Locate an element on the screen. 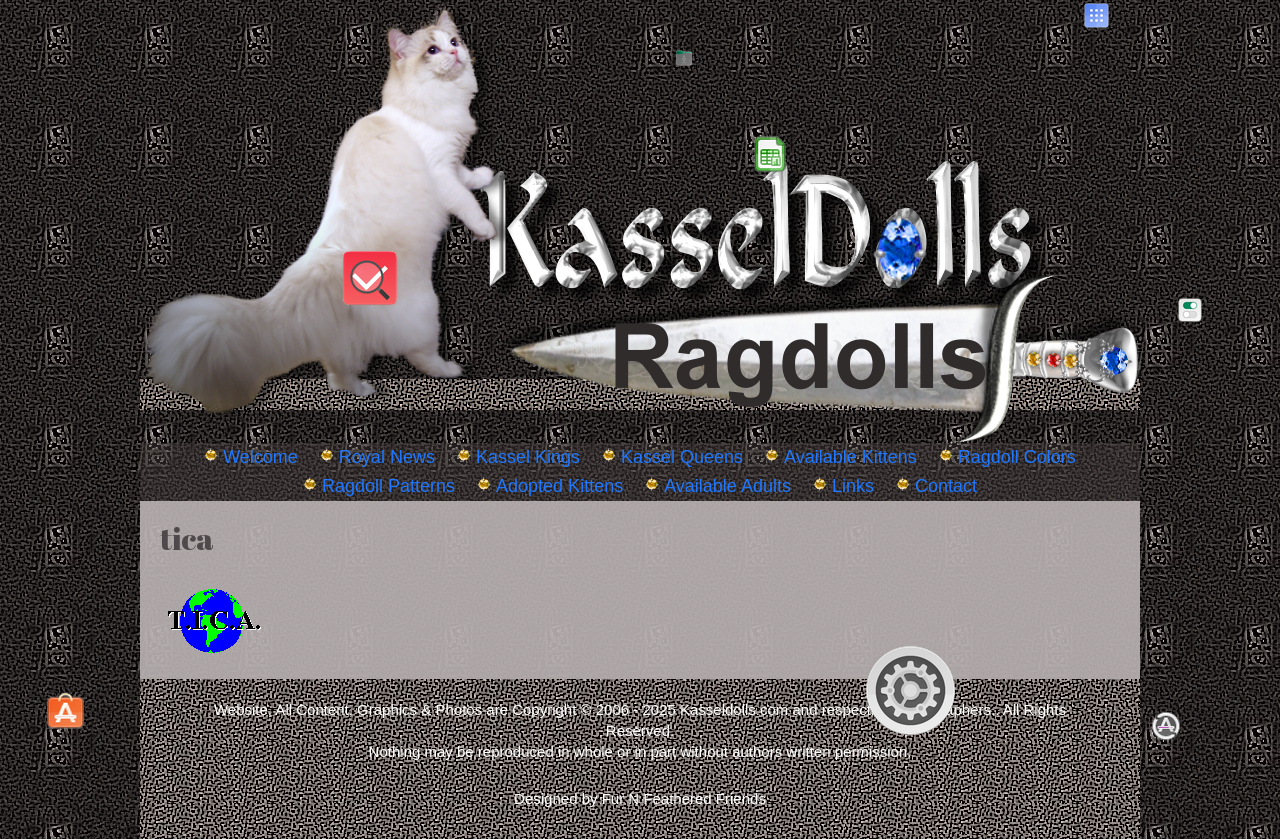 Image resolution: width=1280 pixels, height=839 pixels. open system settings is located at coordinates (910, 690).